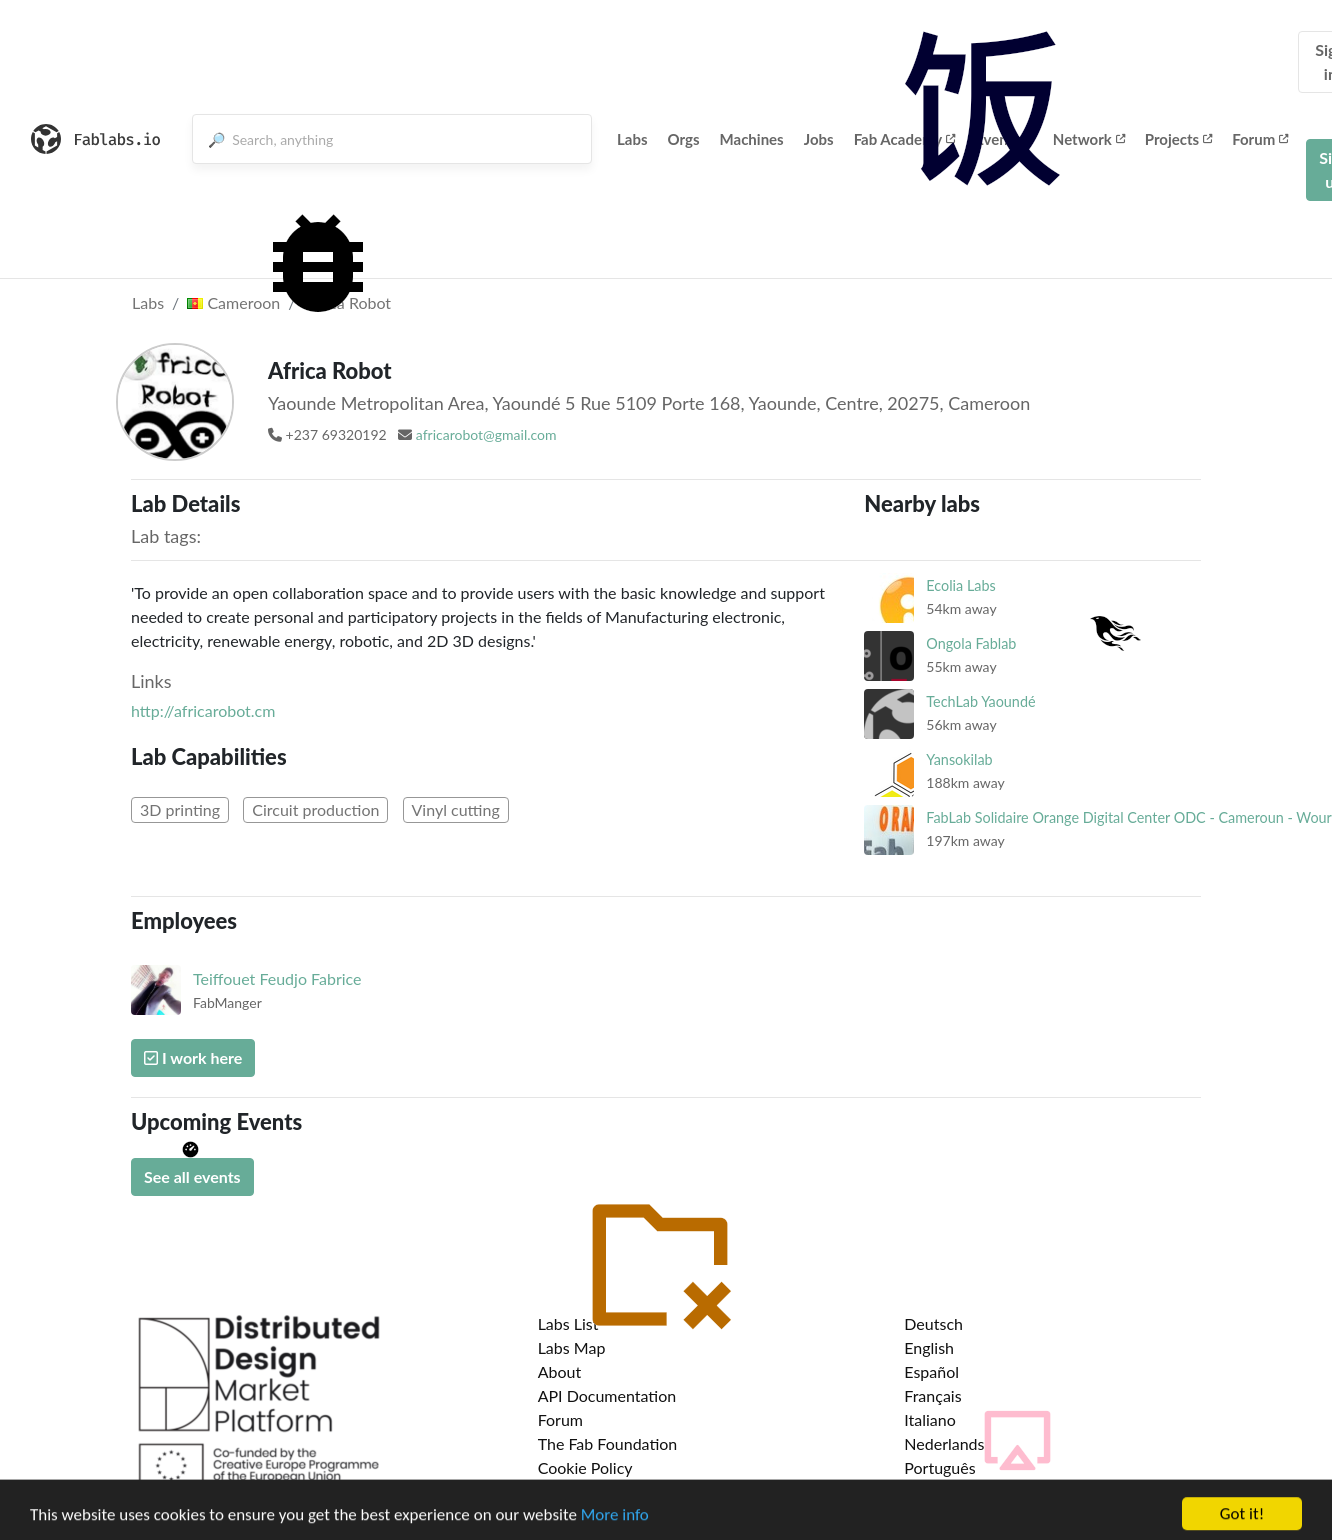 The height and width of the screenshot is (1540, 1332). I want to click on close or collapse a folder, so click(660, 1265).